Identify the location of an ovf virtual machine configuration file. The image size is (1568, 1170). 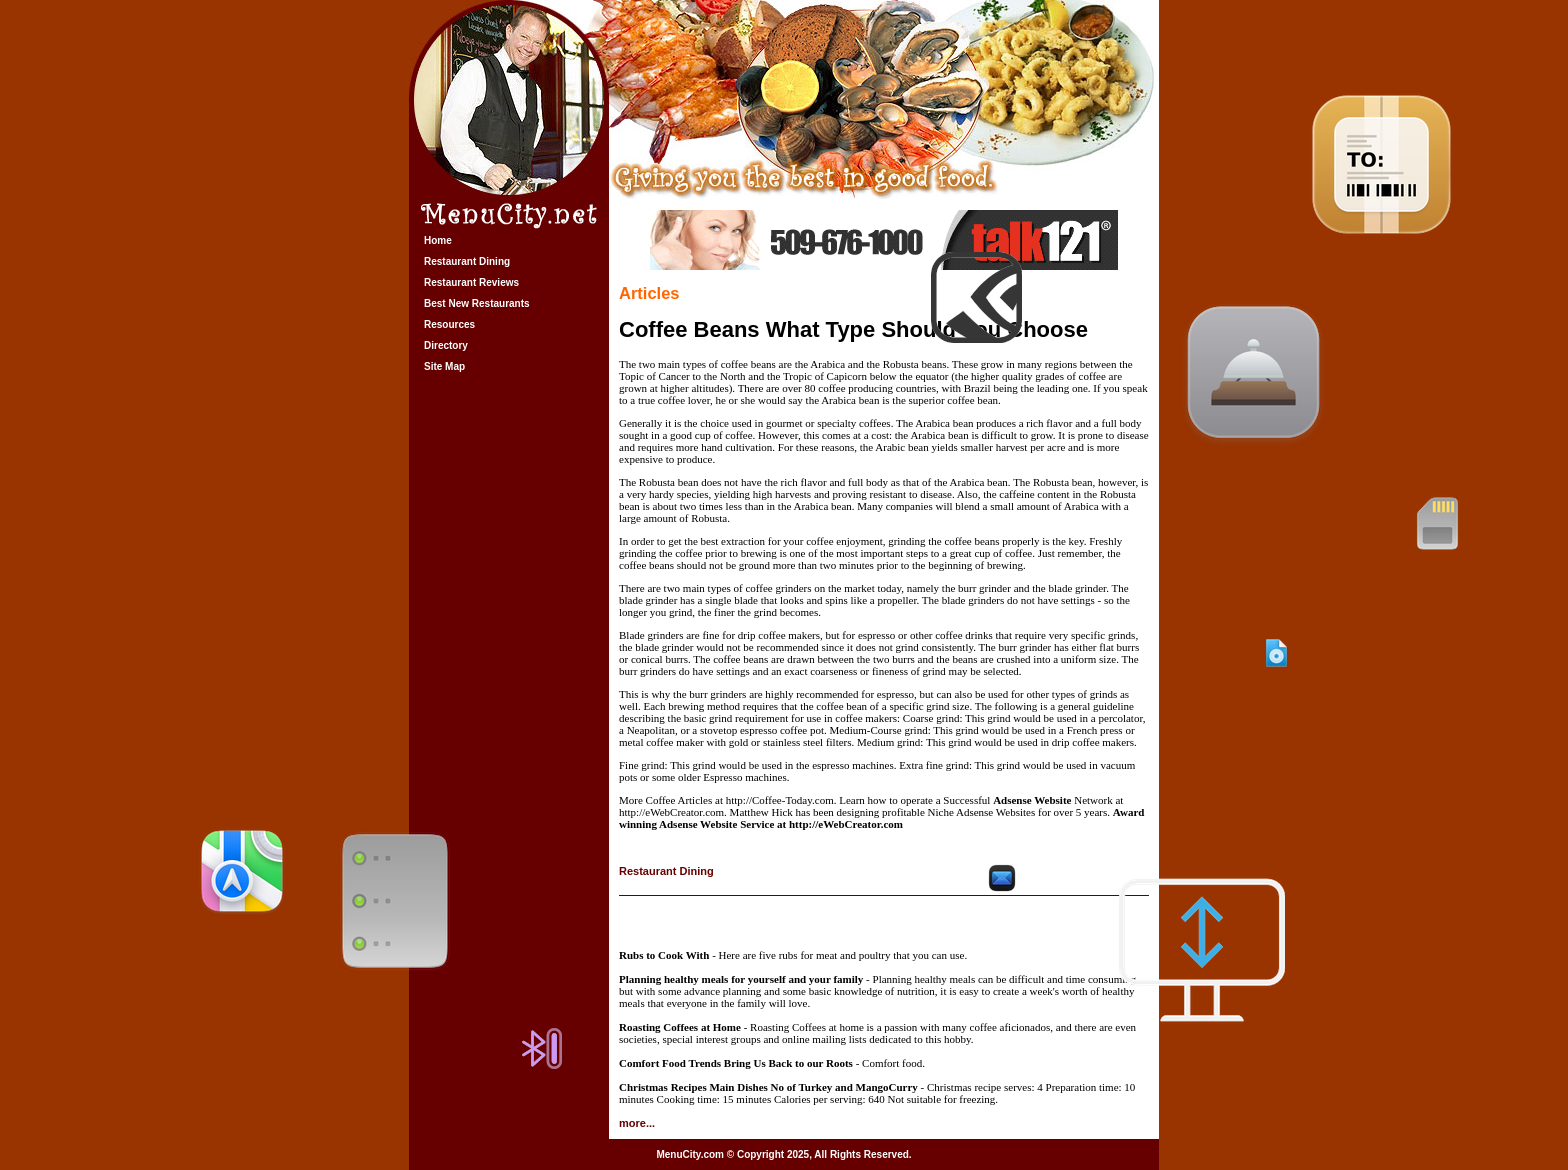
(1276, 653).